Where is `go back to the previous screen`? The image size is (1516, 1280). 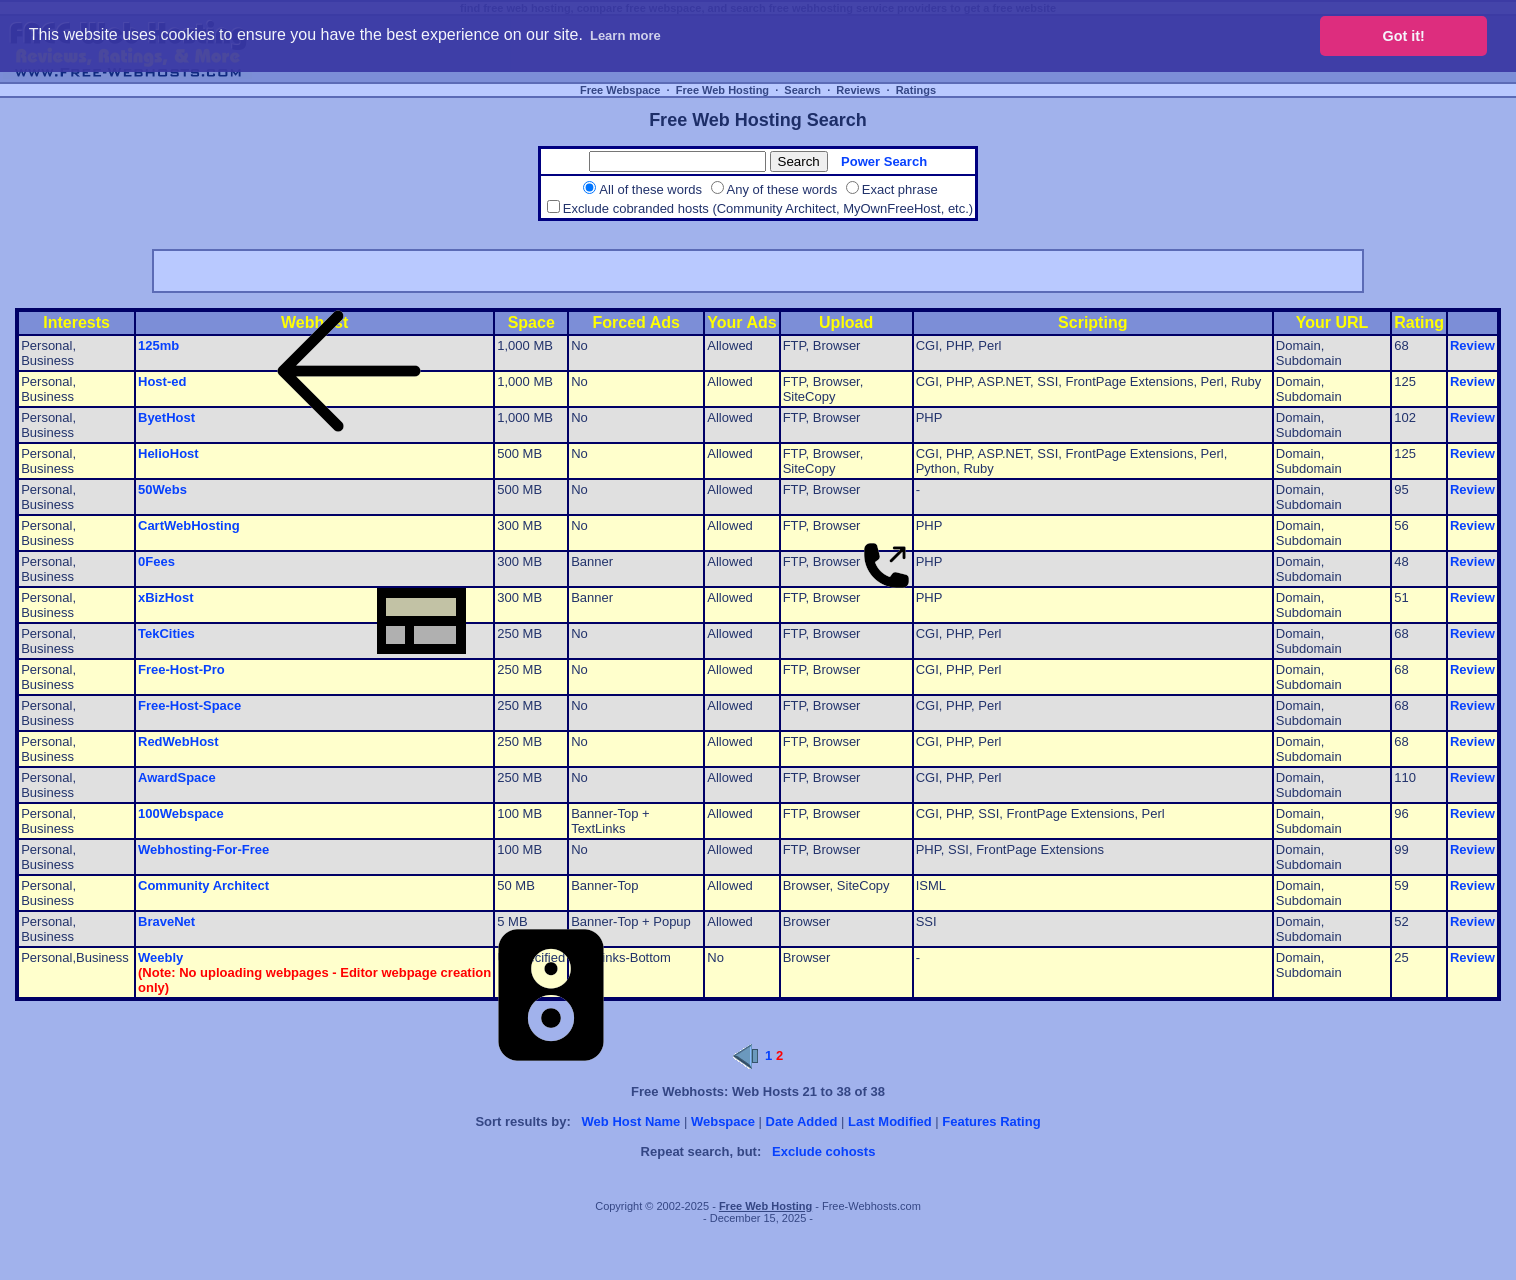 go back to the previous screen is located at coordinates (349, 371).